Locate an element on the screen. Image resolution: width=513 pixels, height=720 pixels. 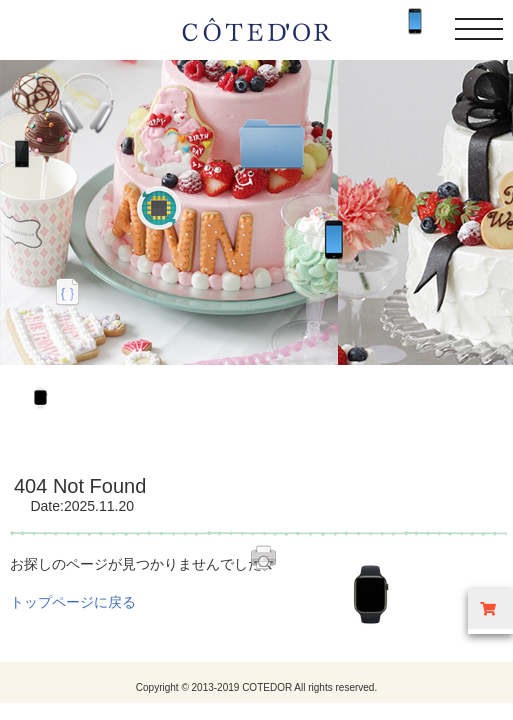
open a CSS stylesheet file is located at coordinates (67, 291).